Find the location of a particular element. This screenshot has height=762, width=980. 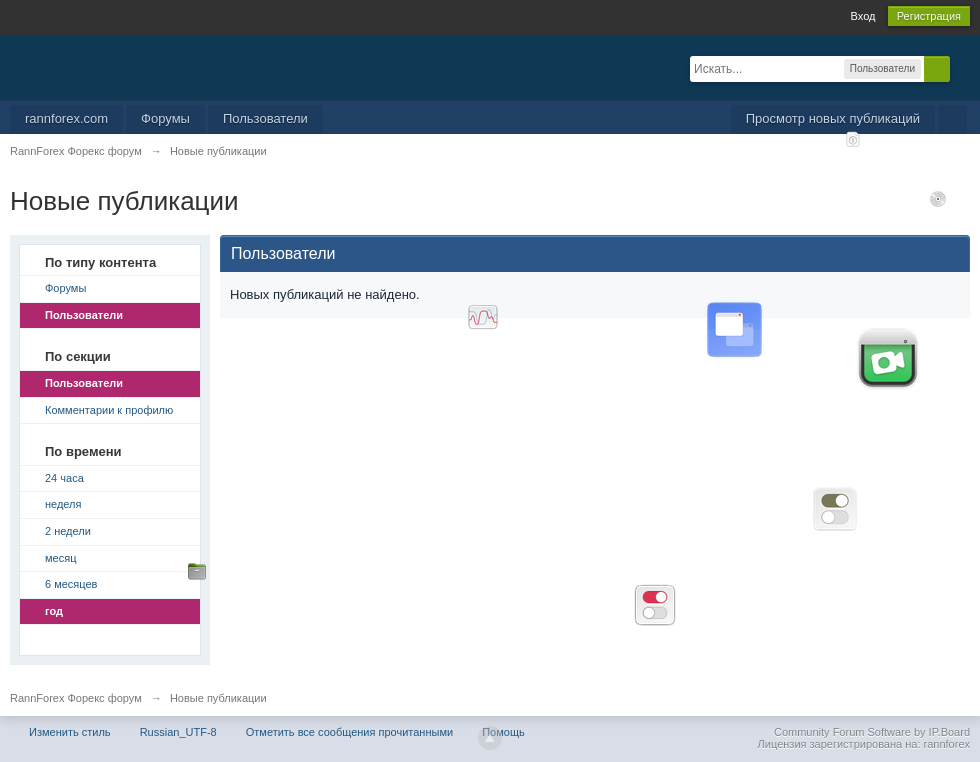

open desktop preferences or settings is located at coordinates (655, 605).